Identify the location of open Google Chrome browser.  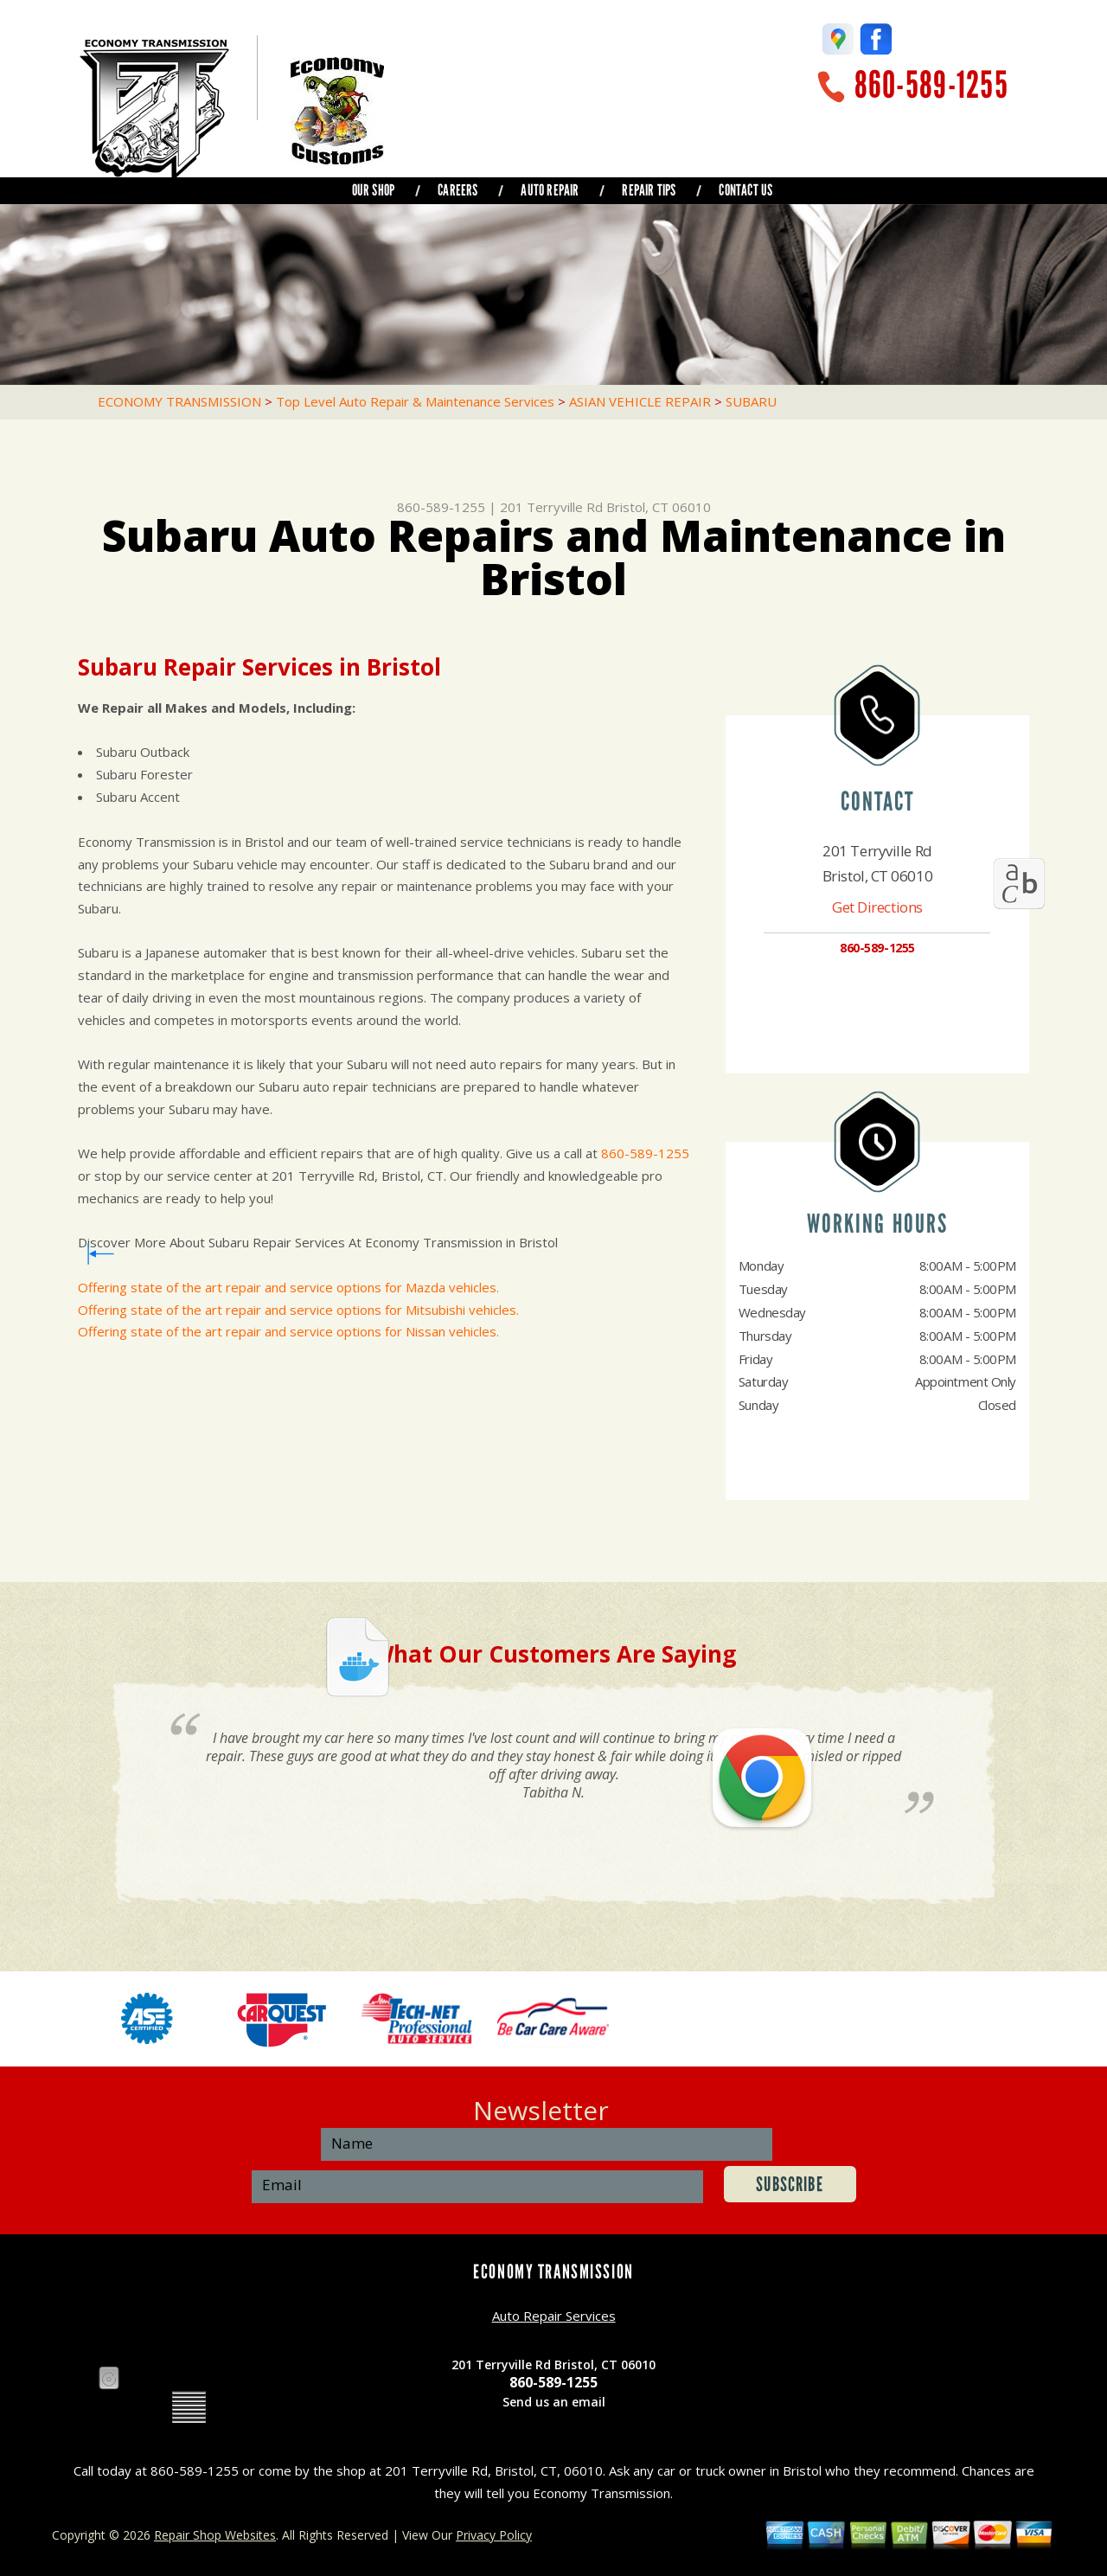
(762, 1778).